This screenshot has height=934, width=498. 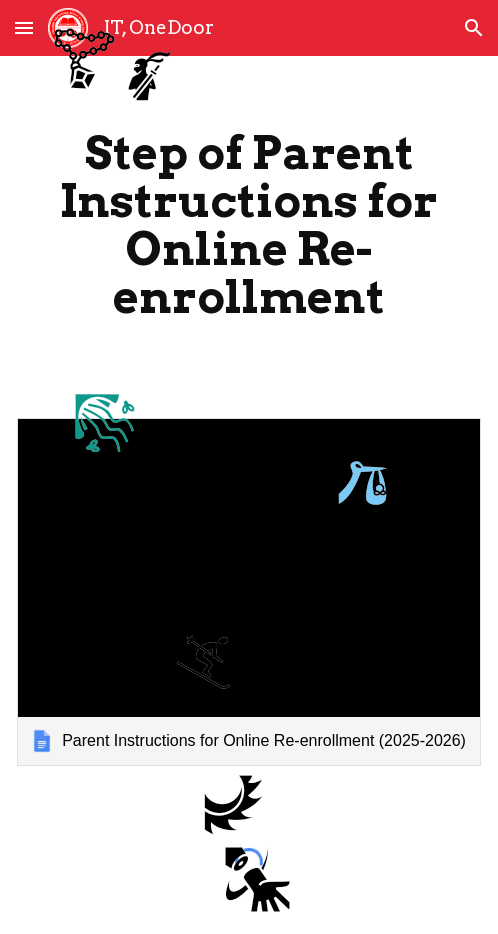 I want to click on indicates a character has the bad breath status effect, so click(x=105, y=424).